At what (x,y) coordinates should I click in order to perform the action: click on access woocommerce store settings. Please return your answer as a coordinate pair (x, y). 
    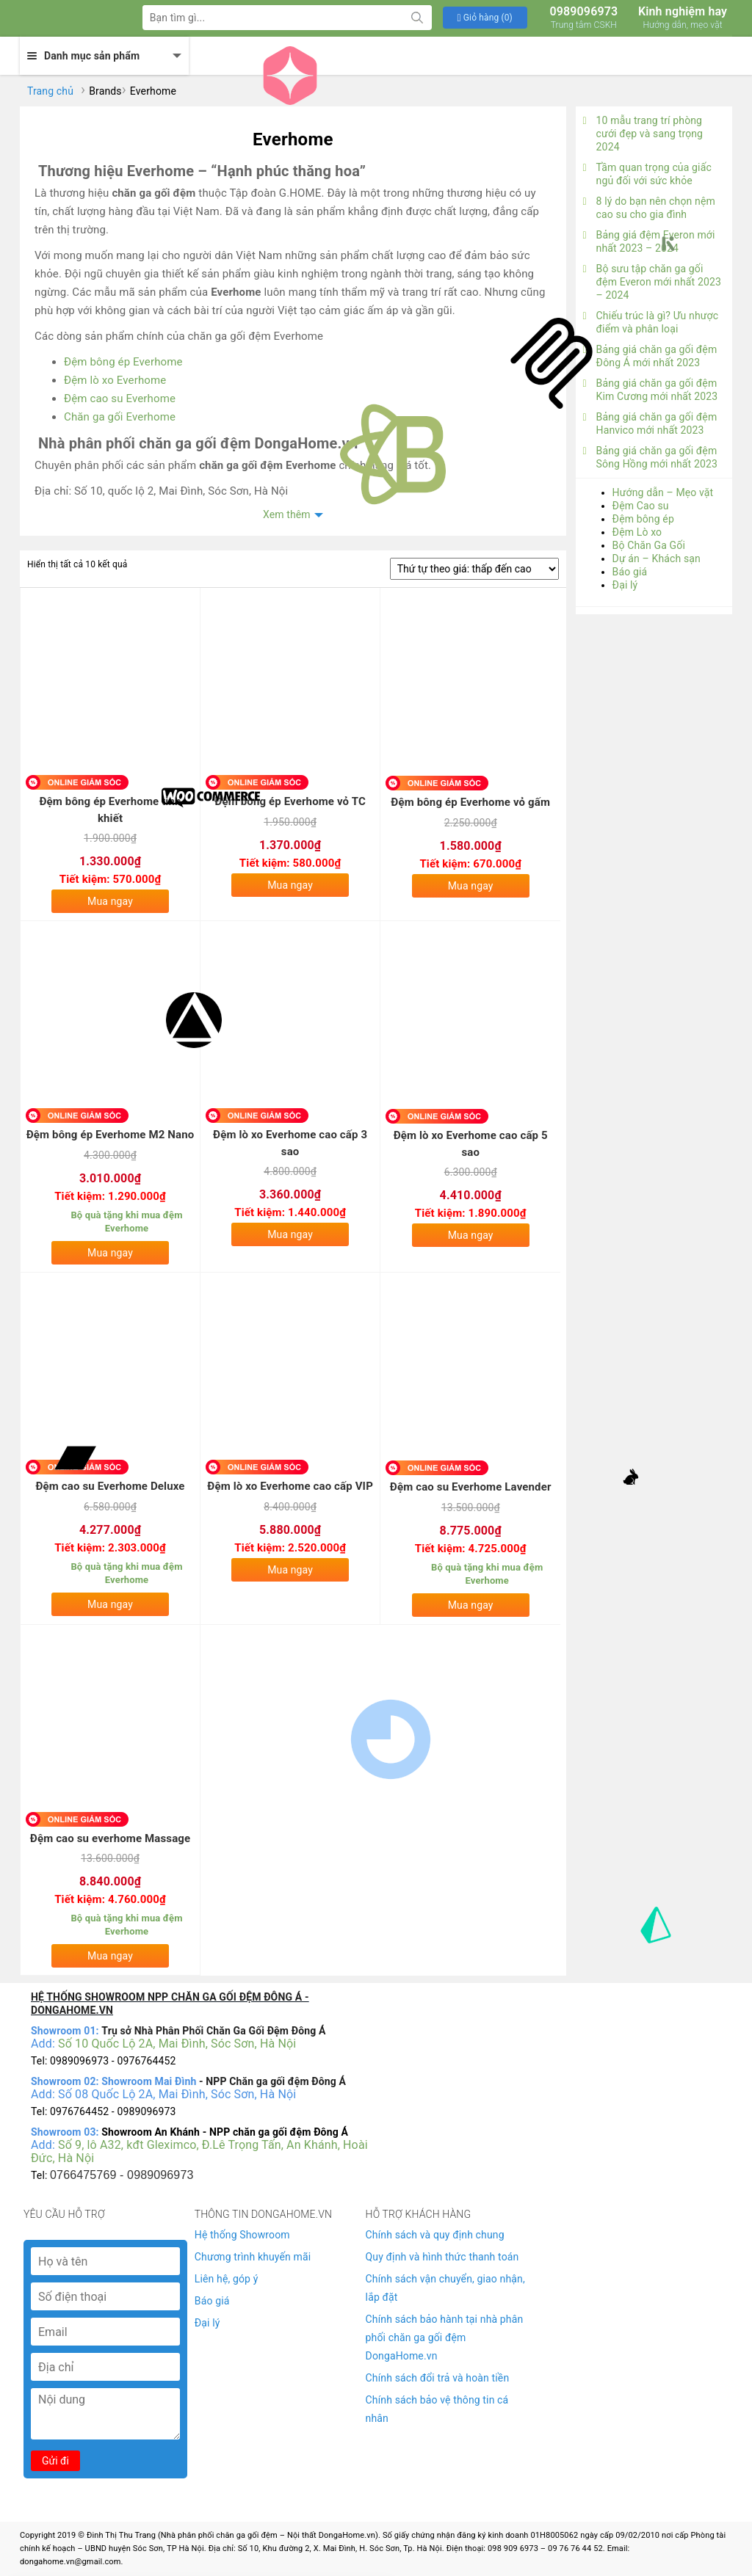
    Looking at the image, I should click on (211, 798).